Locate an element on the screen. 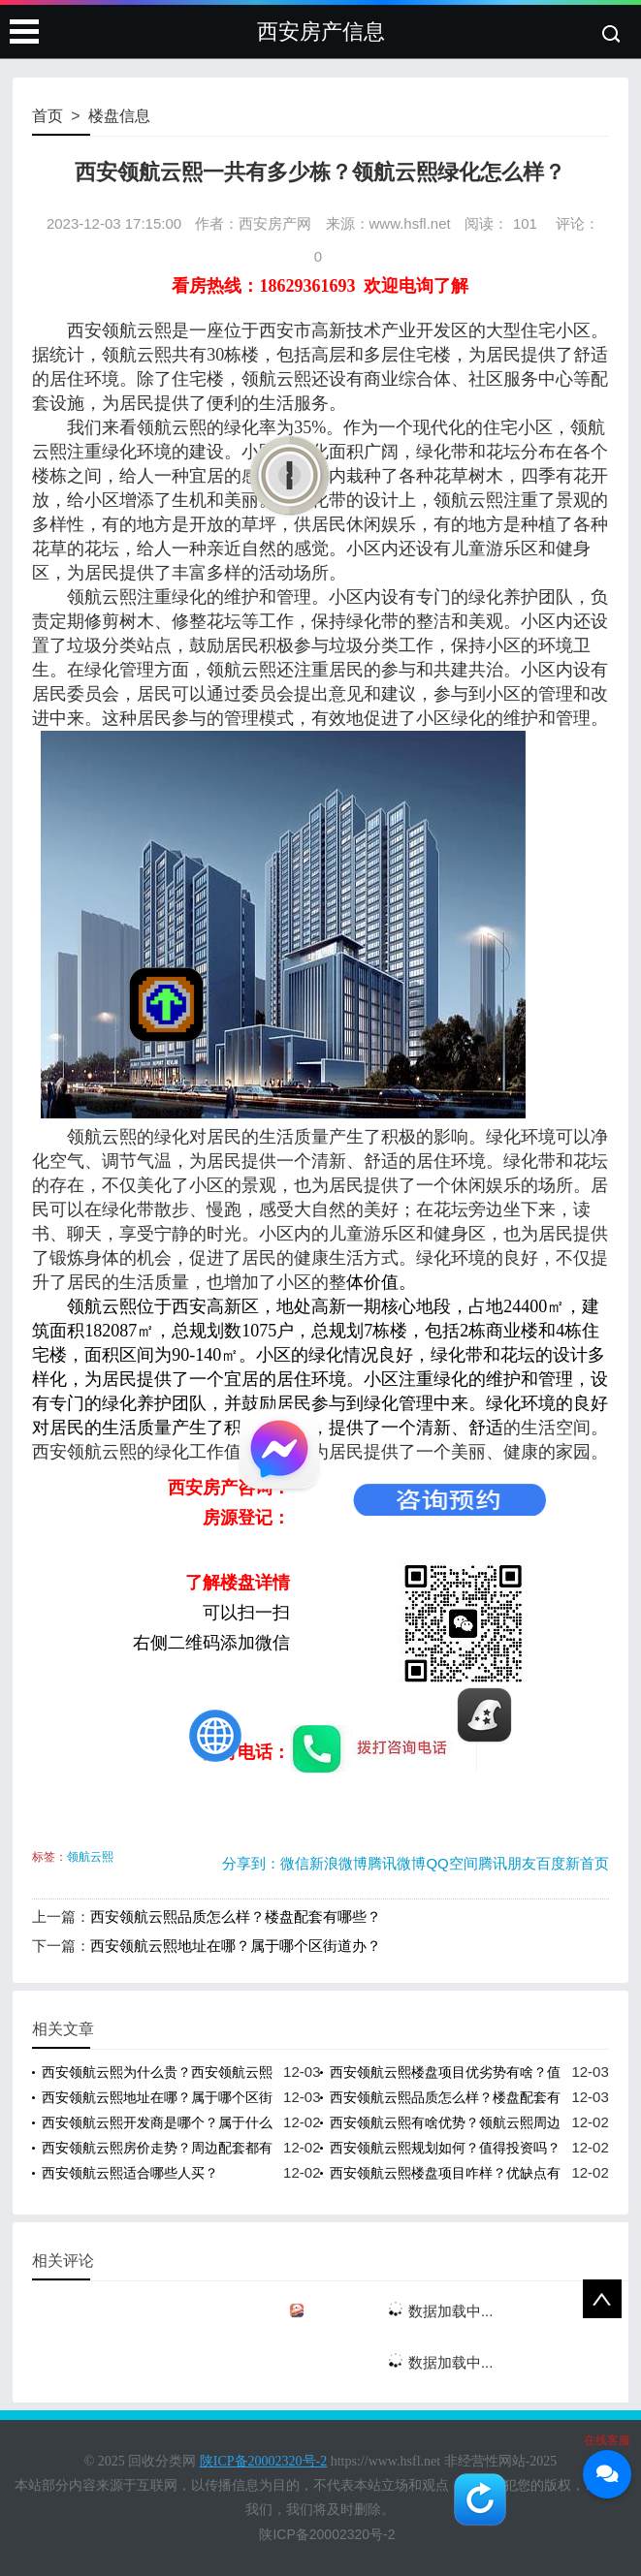  open passwords and keys manager is located at coordinates (289, 475).